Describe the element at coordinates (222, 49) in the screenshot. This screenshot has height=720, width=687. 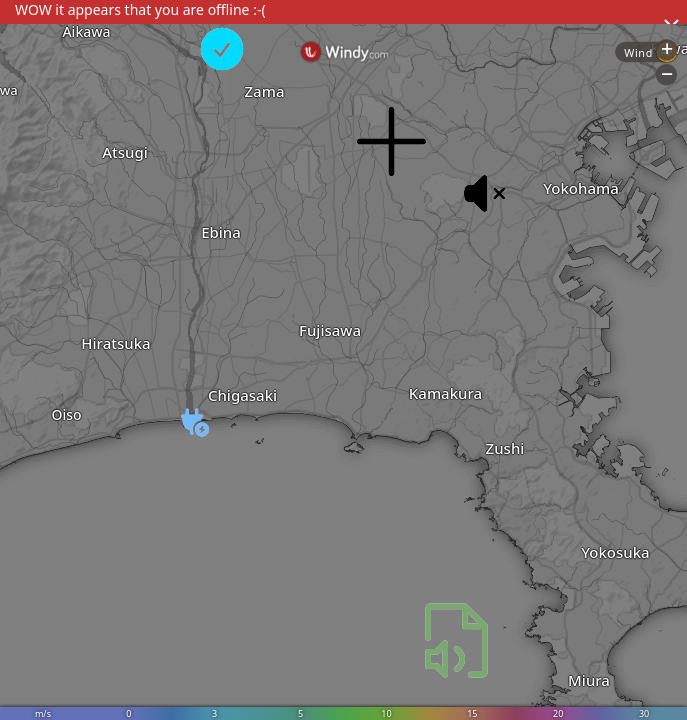
I see `indicates a completed or successful action` at that location.